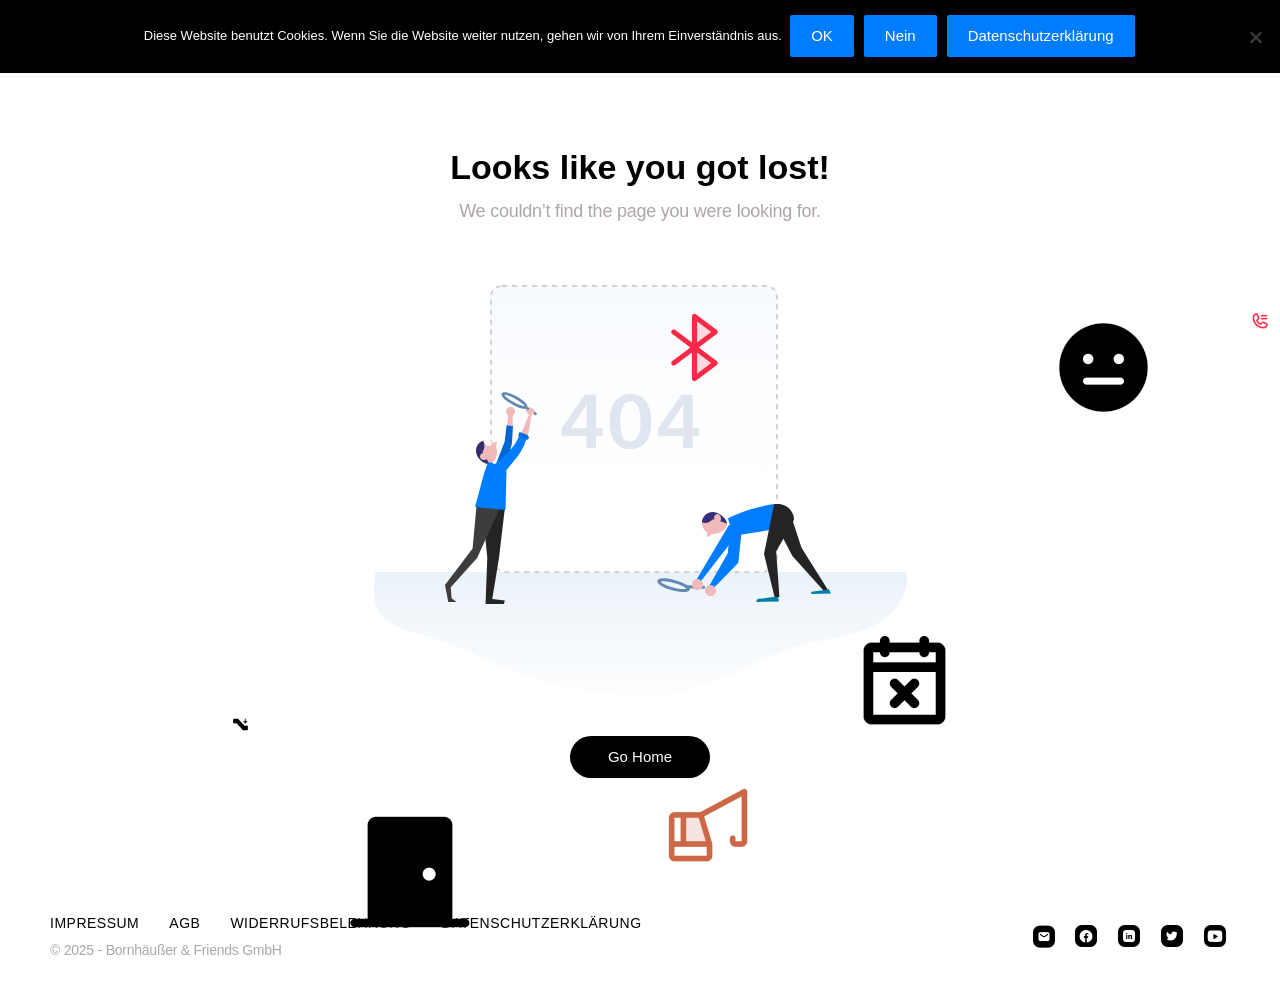 This screenshot has width=1280, height=994. Describe the element at coordinates (694, 347) in the screenshot. I see `toggle bluetooth connectivity on or off` at that location.